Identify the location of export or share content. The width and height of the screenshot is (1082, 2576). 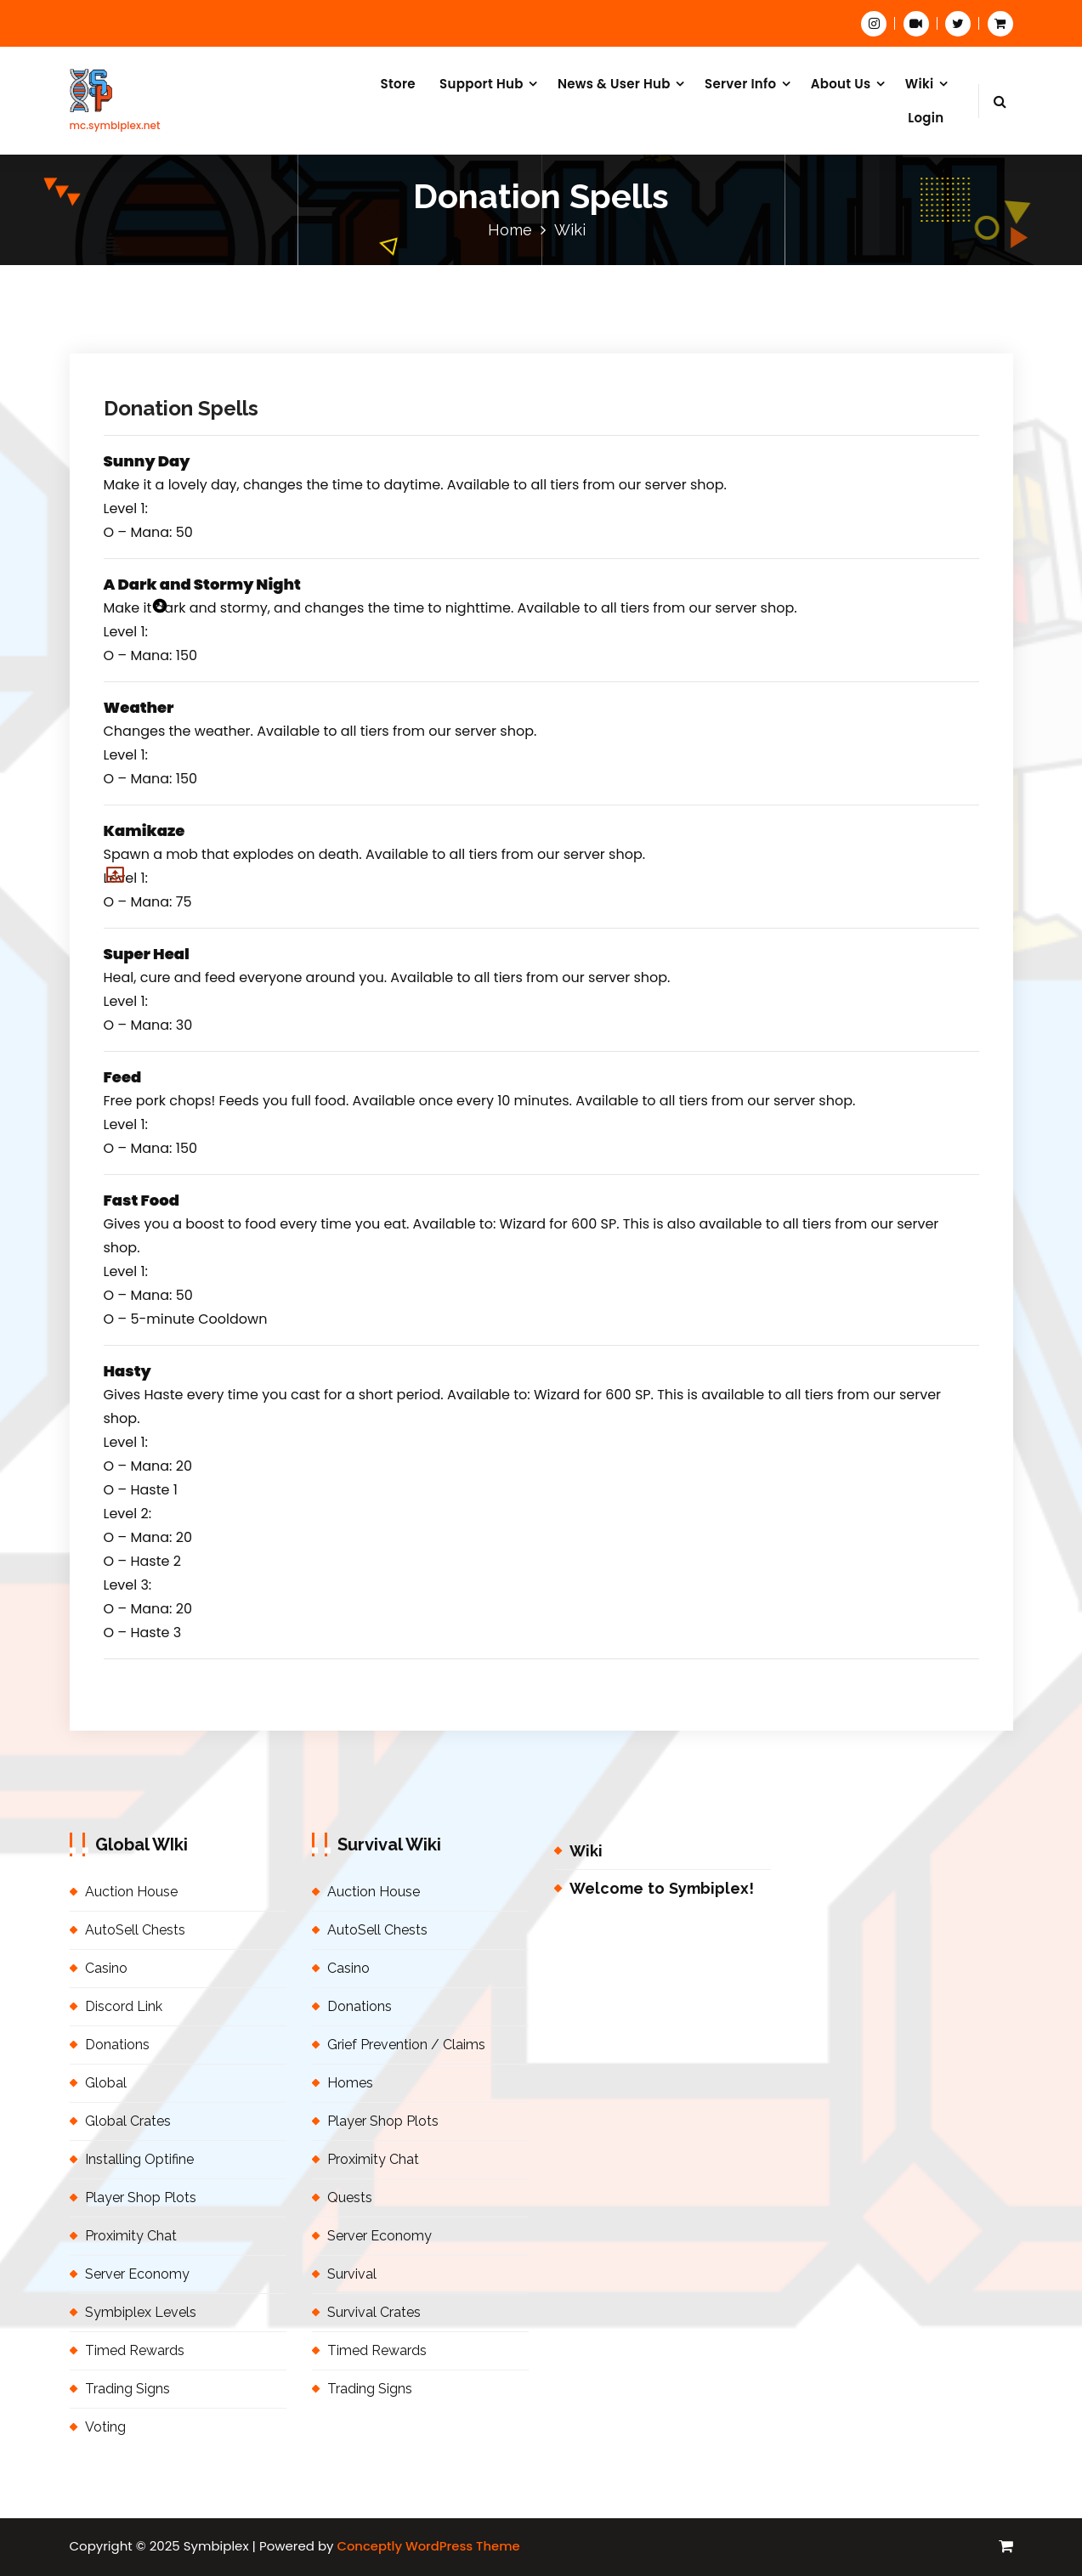
(115, 874).